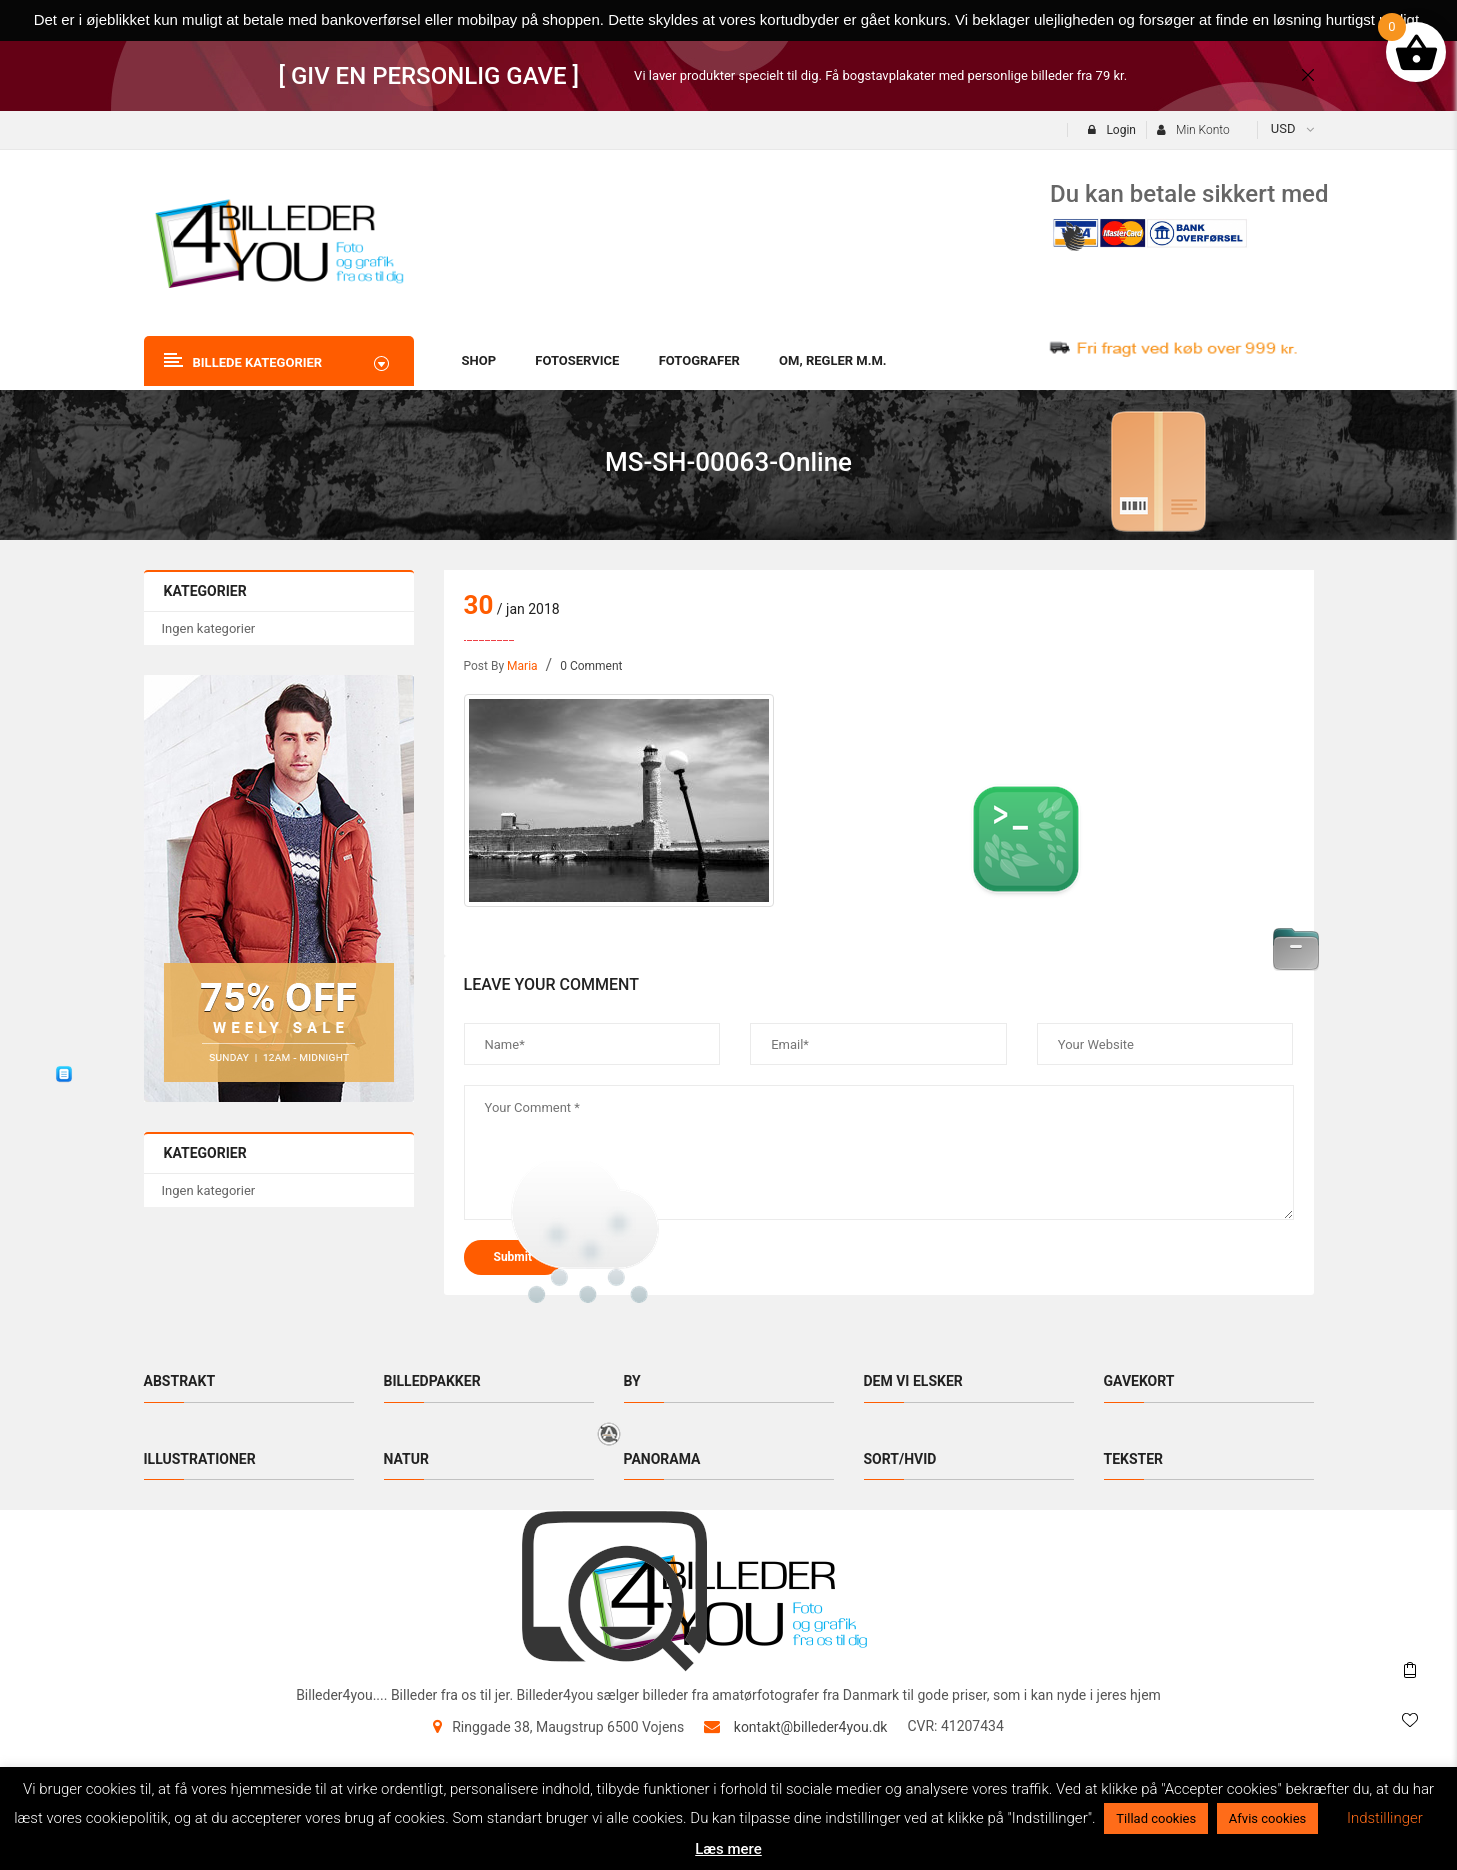 The image size is (1457, 1870). I want to click on install or manage software packages, so click(1158, 471).